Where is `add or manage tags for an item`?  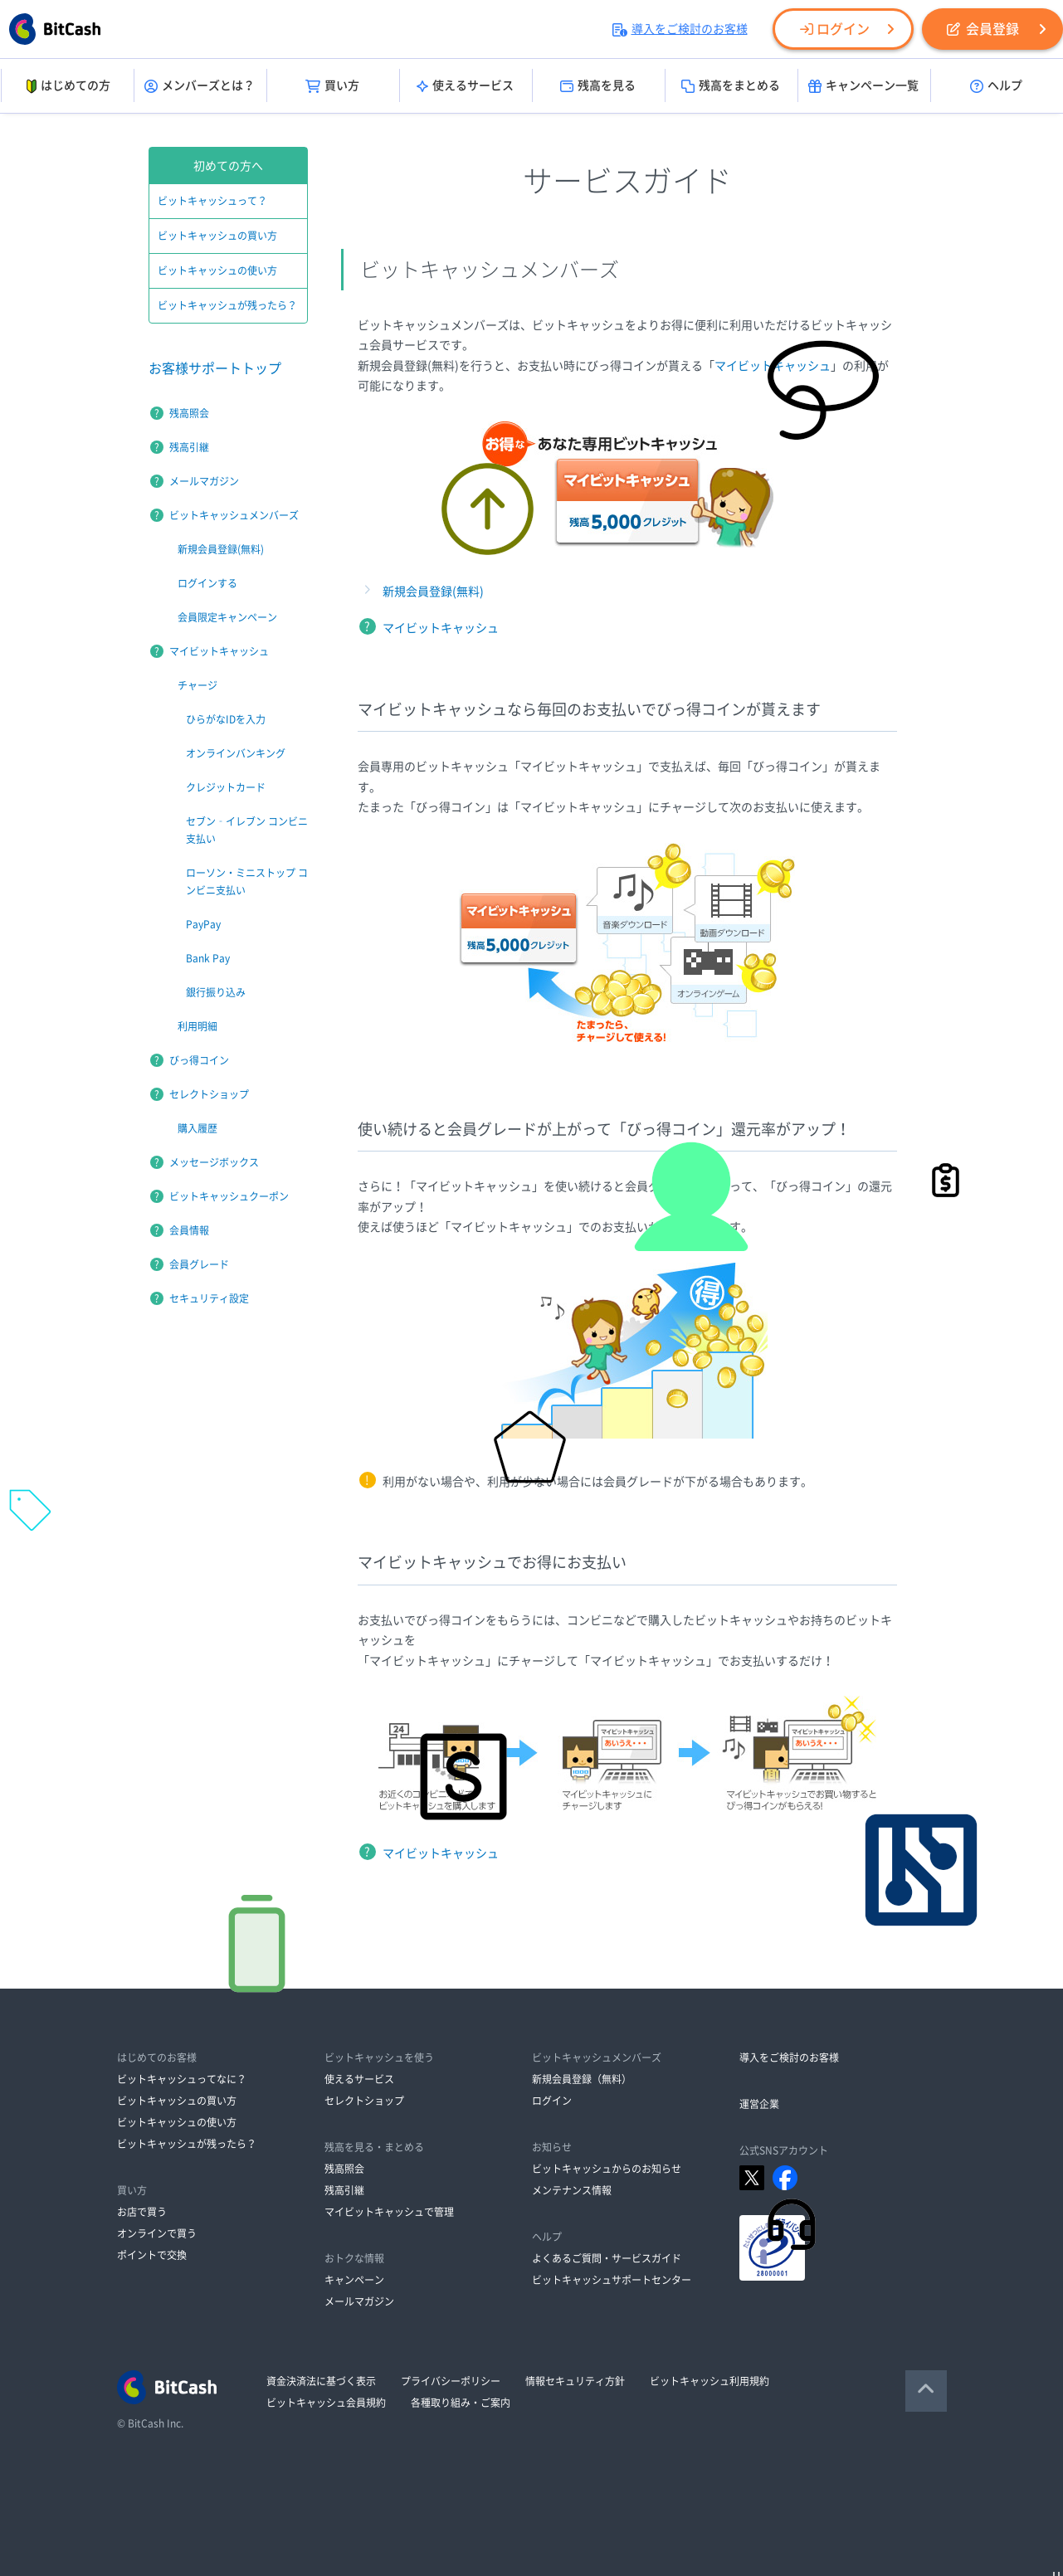
add or manage tags for an item is located at coordinates (27, 1507).